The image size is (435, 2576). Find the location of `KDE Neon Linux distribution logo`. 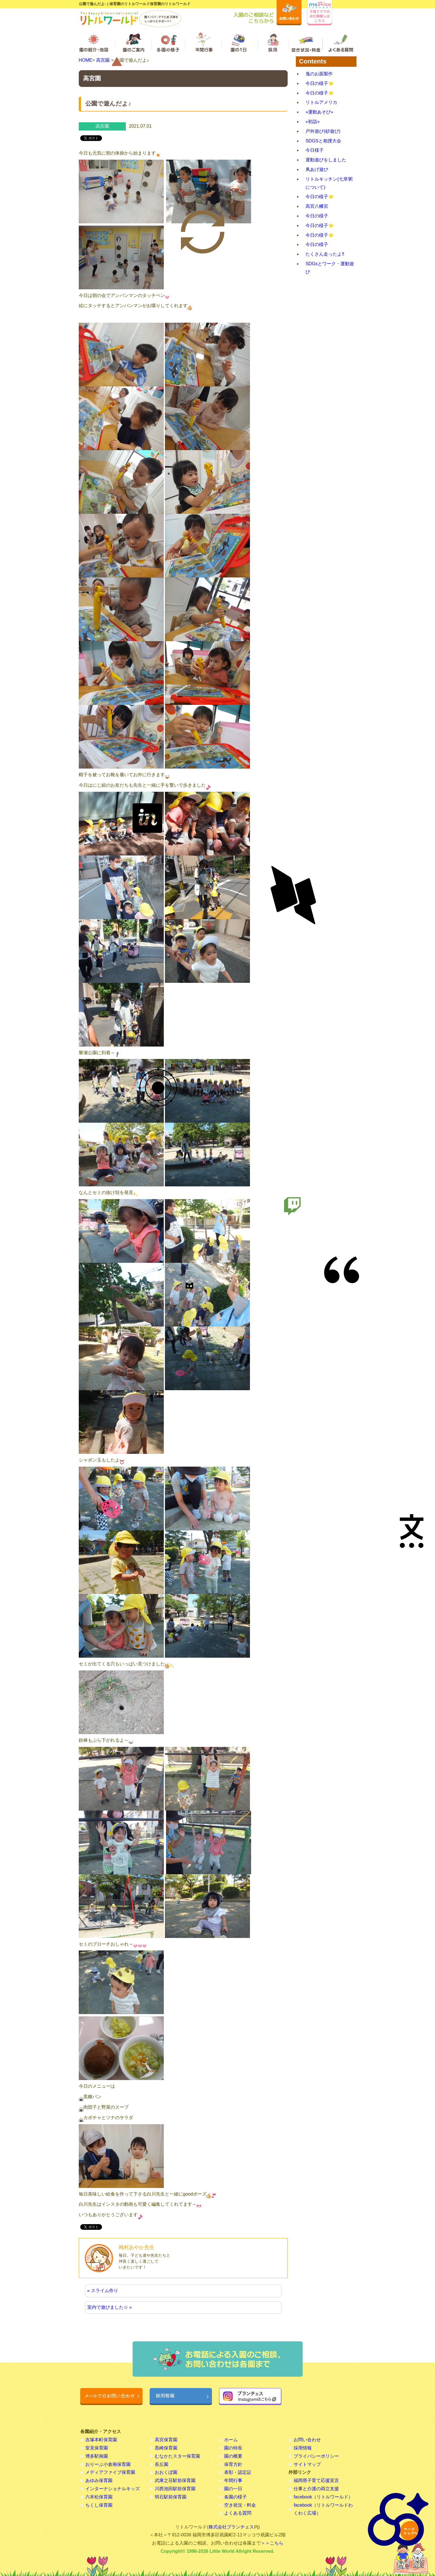

KDE Neon Linux distribution logo is located at coordinates (158, 1088).